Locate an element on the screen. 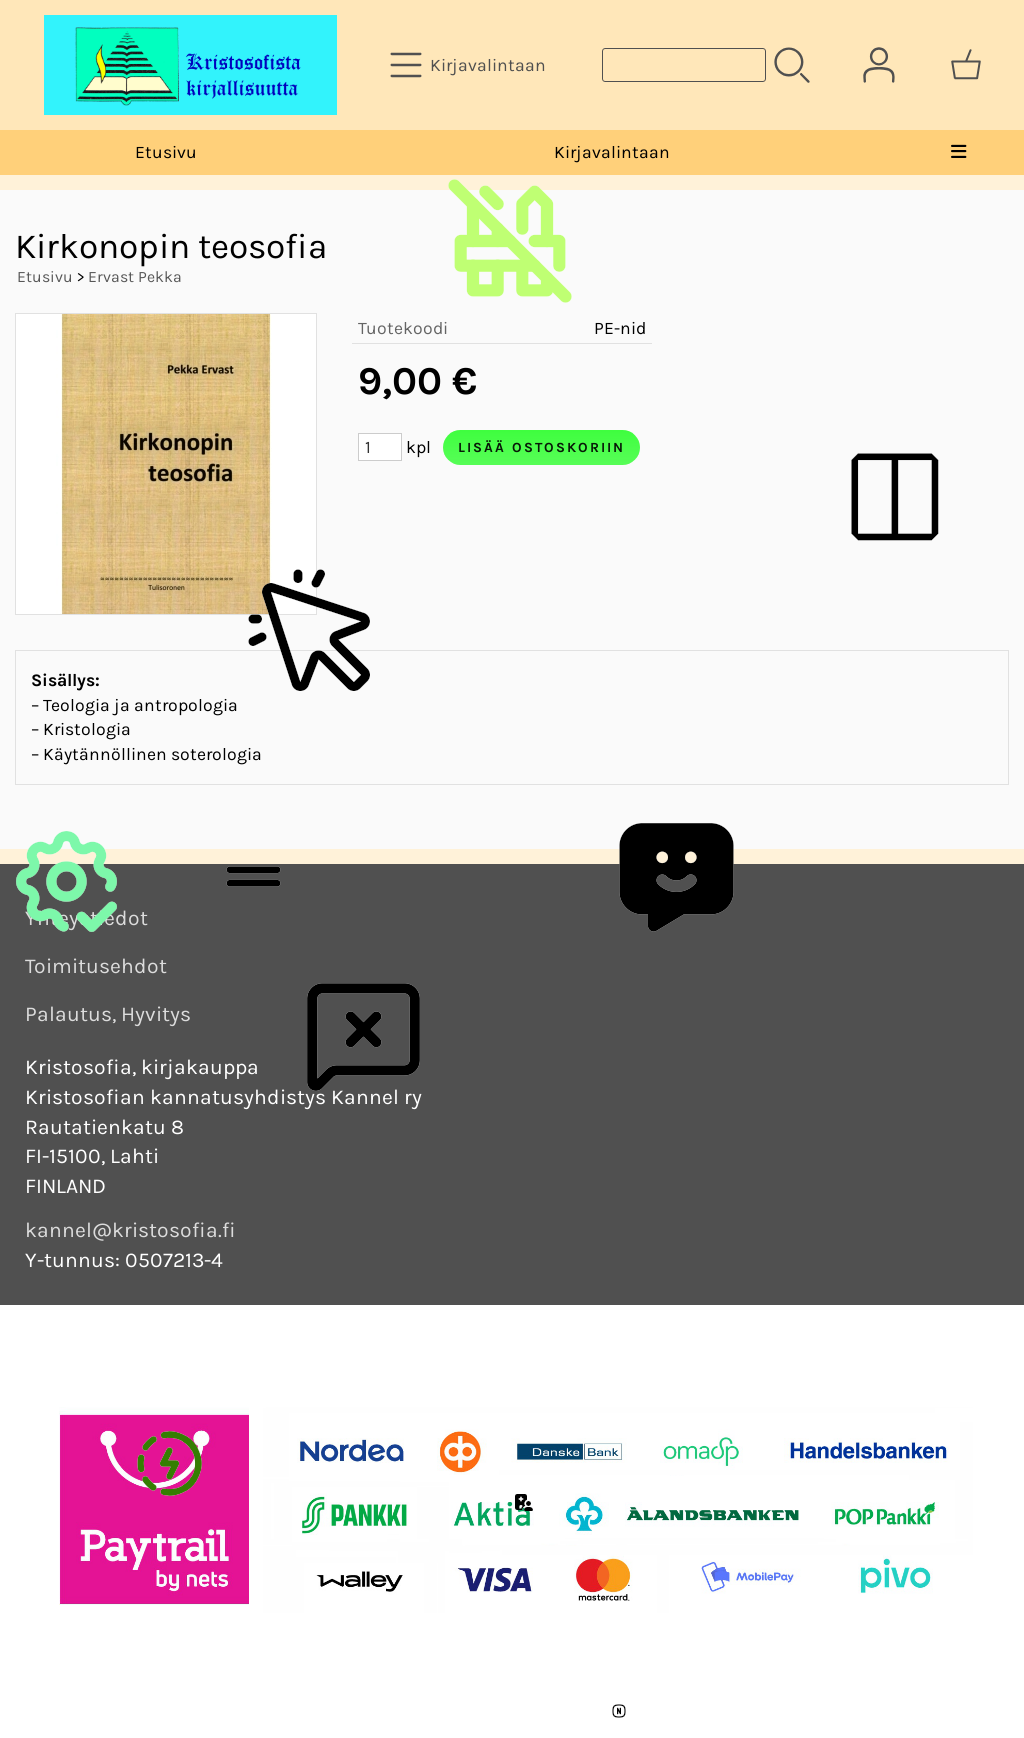  battery is currently charging is located at coordinates (169, 1463).